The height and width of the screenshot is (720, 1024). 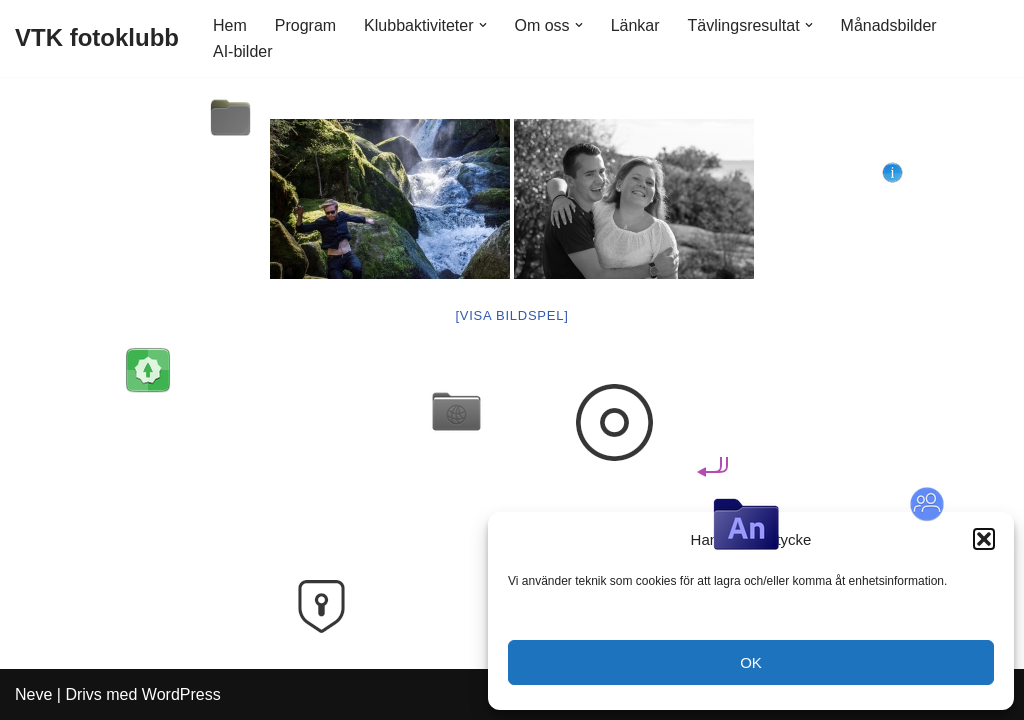 What do you see at coordinates (892, 172) in the screenshot?
I see `access help or about information` at bounding box center [892, 172].